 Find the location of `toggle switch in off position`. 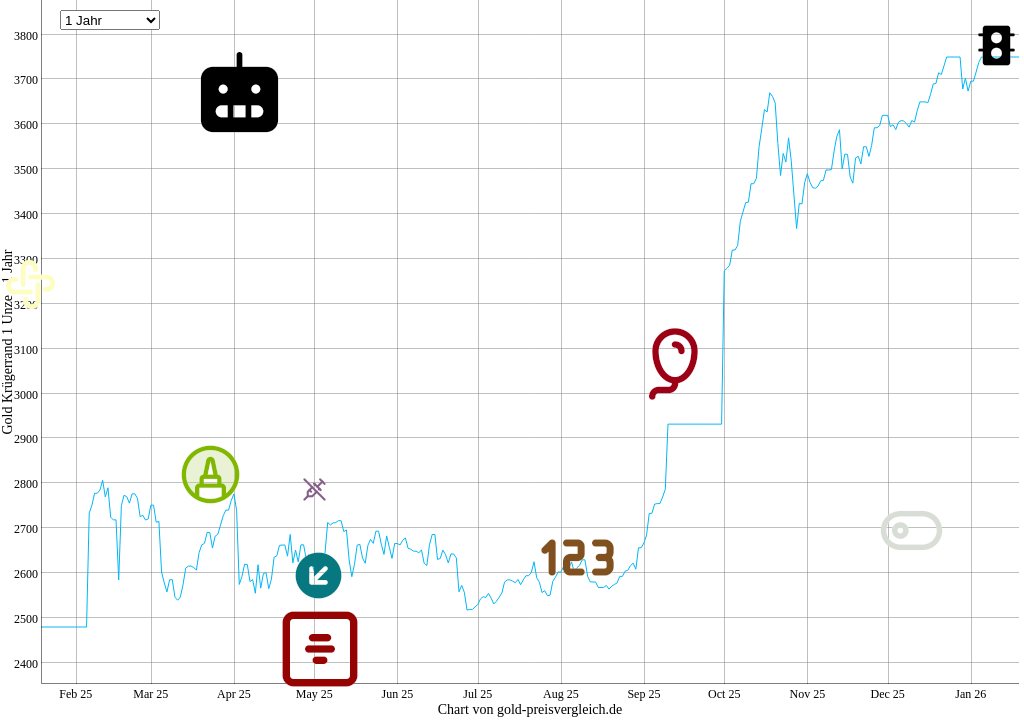

toggle switch in off position is located at coordinates (911, 530).